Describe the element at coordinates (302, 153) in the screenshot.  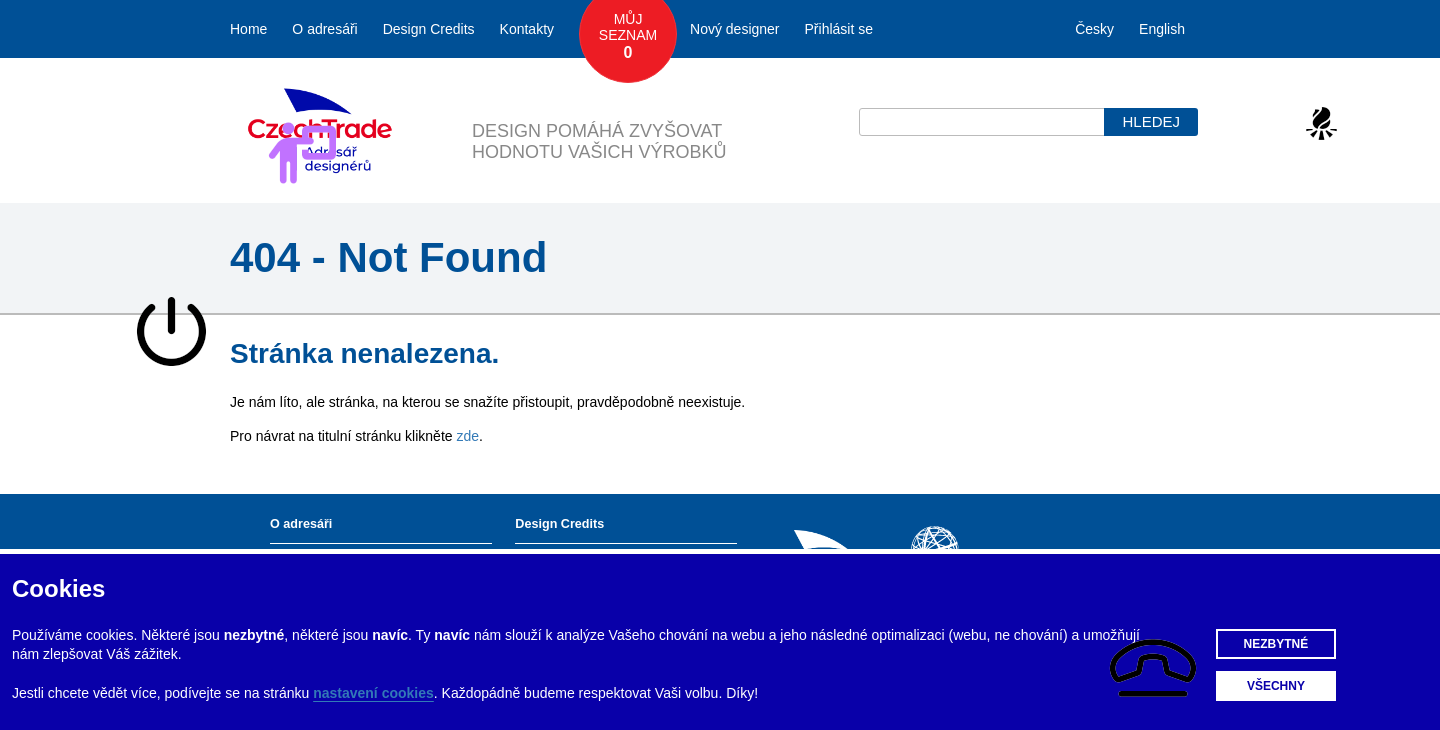
I see `access presentation or teaching mode` at that location.